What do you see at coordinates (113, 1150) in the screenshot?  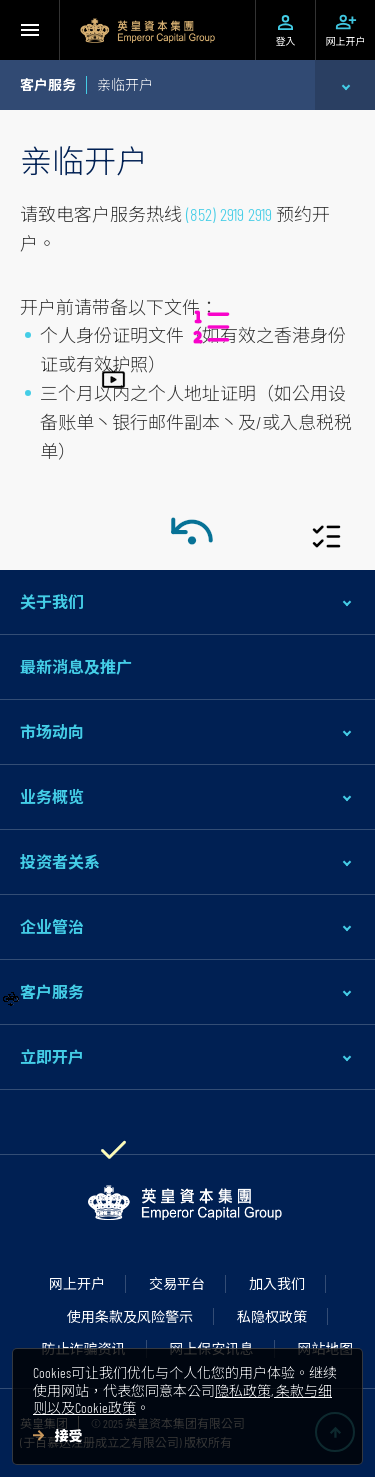 I see `confirm or submit an action` at bounding box center [113, 1150].